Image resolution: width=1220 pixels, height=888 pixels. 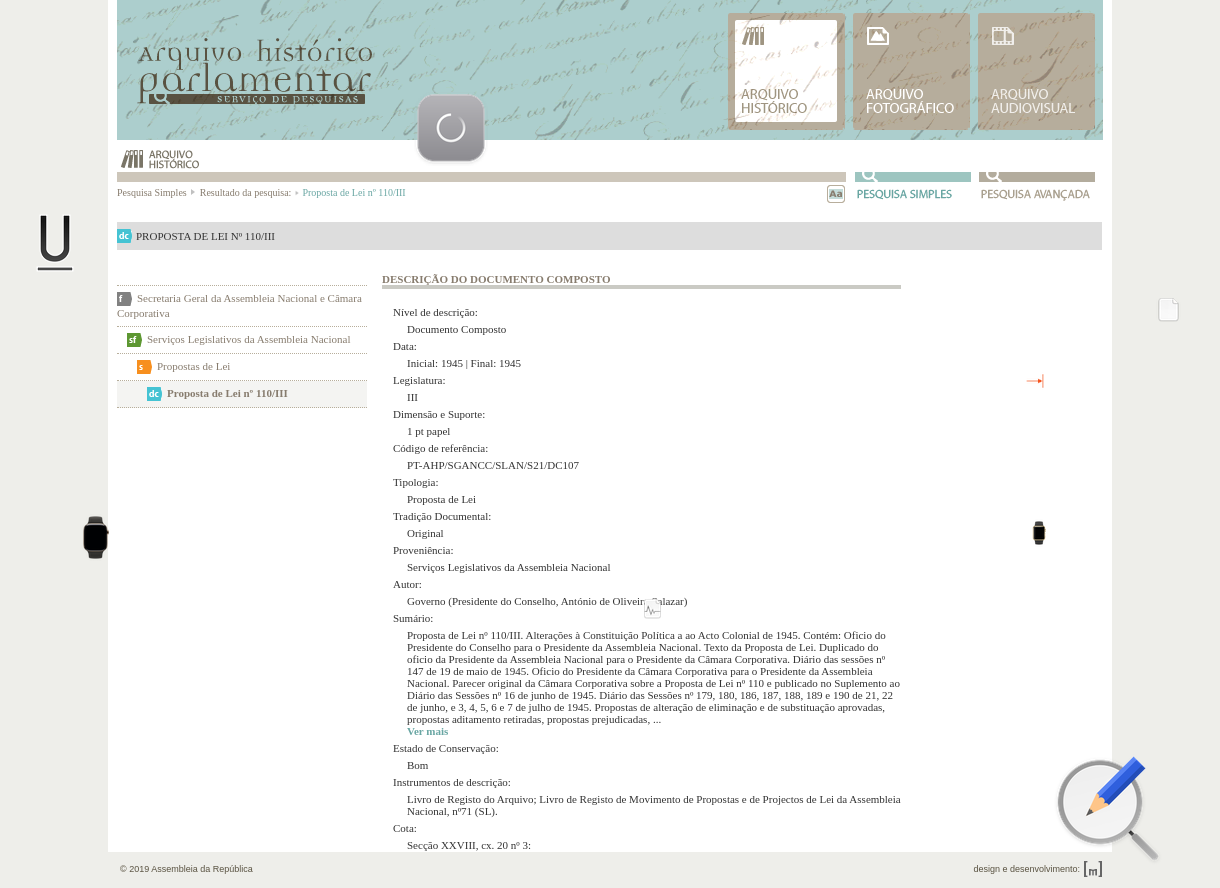 I want to click on apple watch device icon, so click(x=1039, y=533).